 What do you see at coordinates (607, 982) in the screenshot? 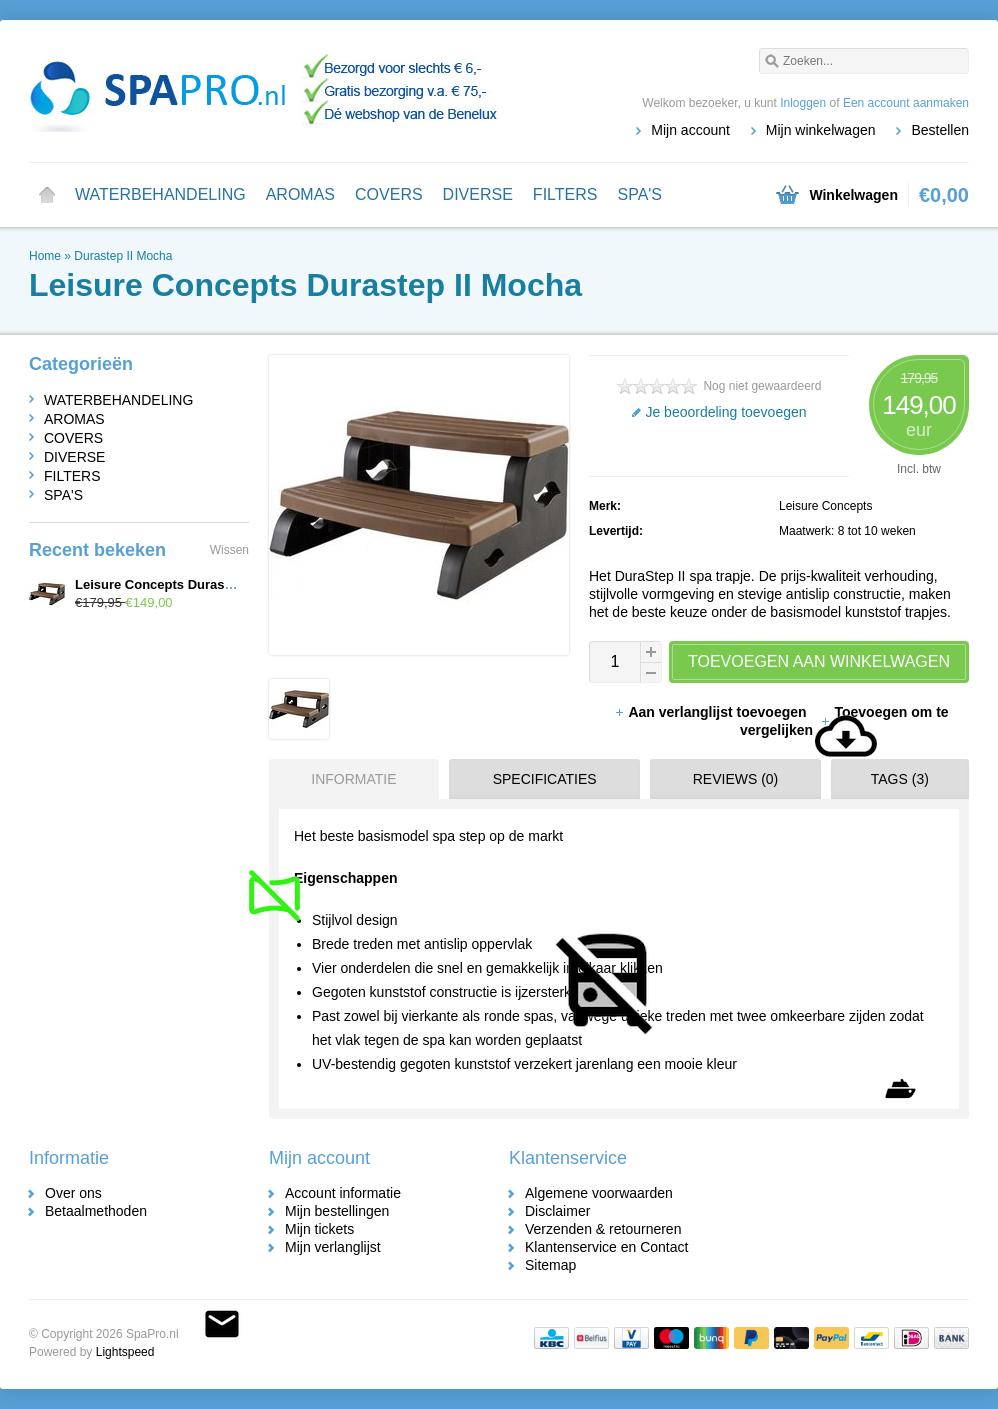
I see `indicates transfers are not available at this stop` at bounding box center [607, 982].